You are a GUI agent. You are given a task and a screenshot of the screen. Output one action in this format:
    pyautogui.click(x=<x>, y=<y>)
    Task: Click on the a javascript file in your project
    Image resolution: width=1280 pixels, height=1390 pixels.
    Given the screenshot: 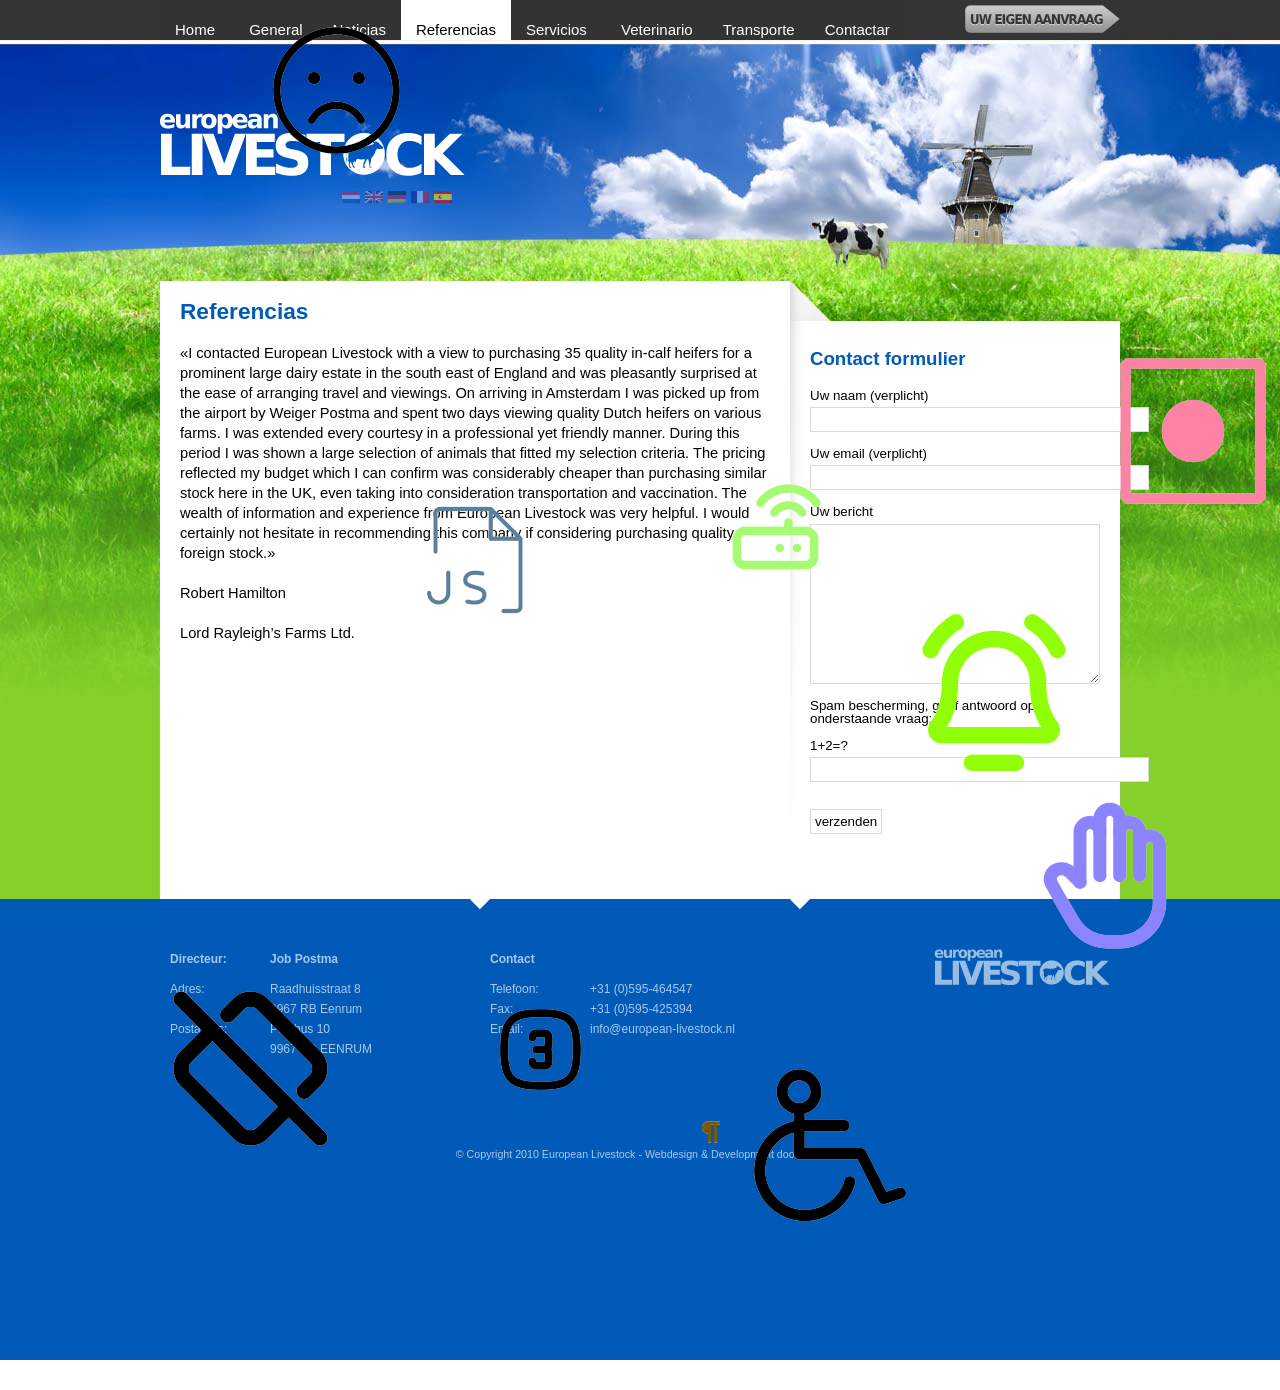 What is the action you would take?
    pyautogui.click(x=478, y=560)
    